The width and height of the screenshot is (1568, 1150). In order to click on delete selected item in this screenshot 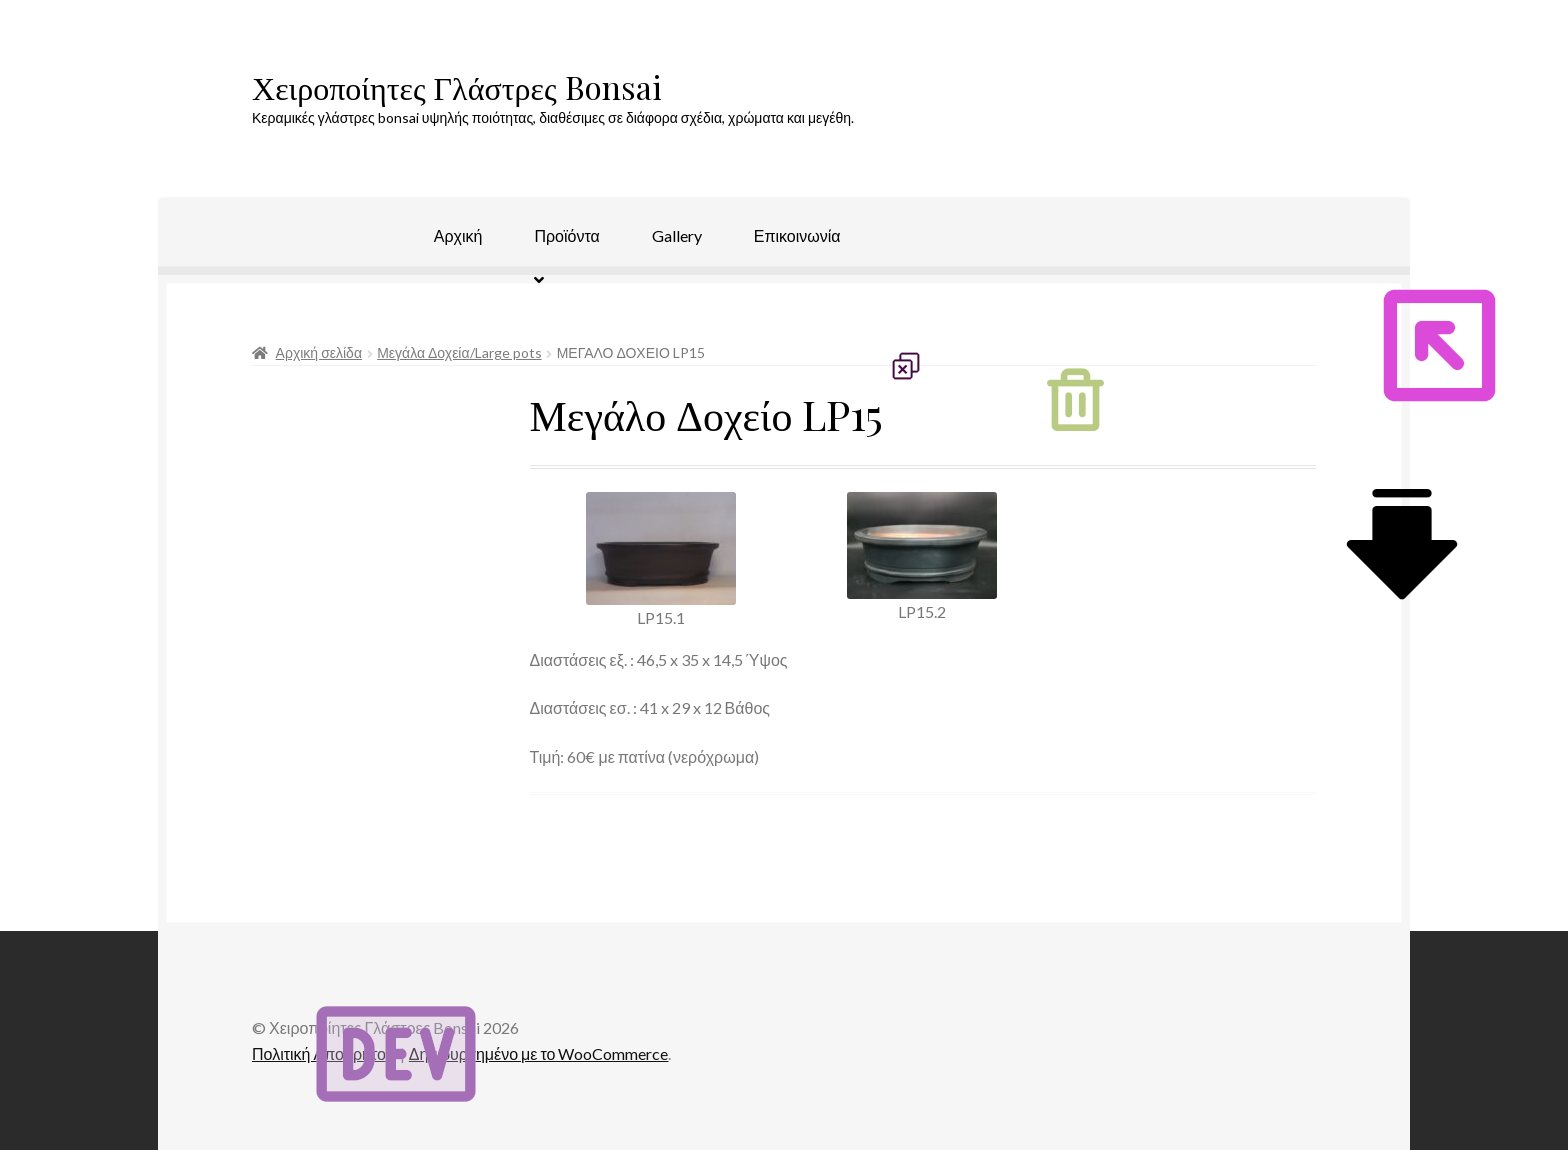, I will do `click(1075, 402)`.